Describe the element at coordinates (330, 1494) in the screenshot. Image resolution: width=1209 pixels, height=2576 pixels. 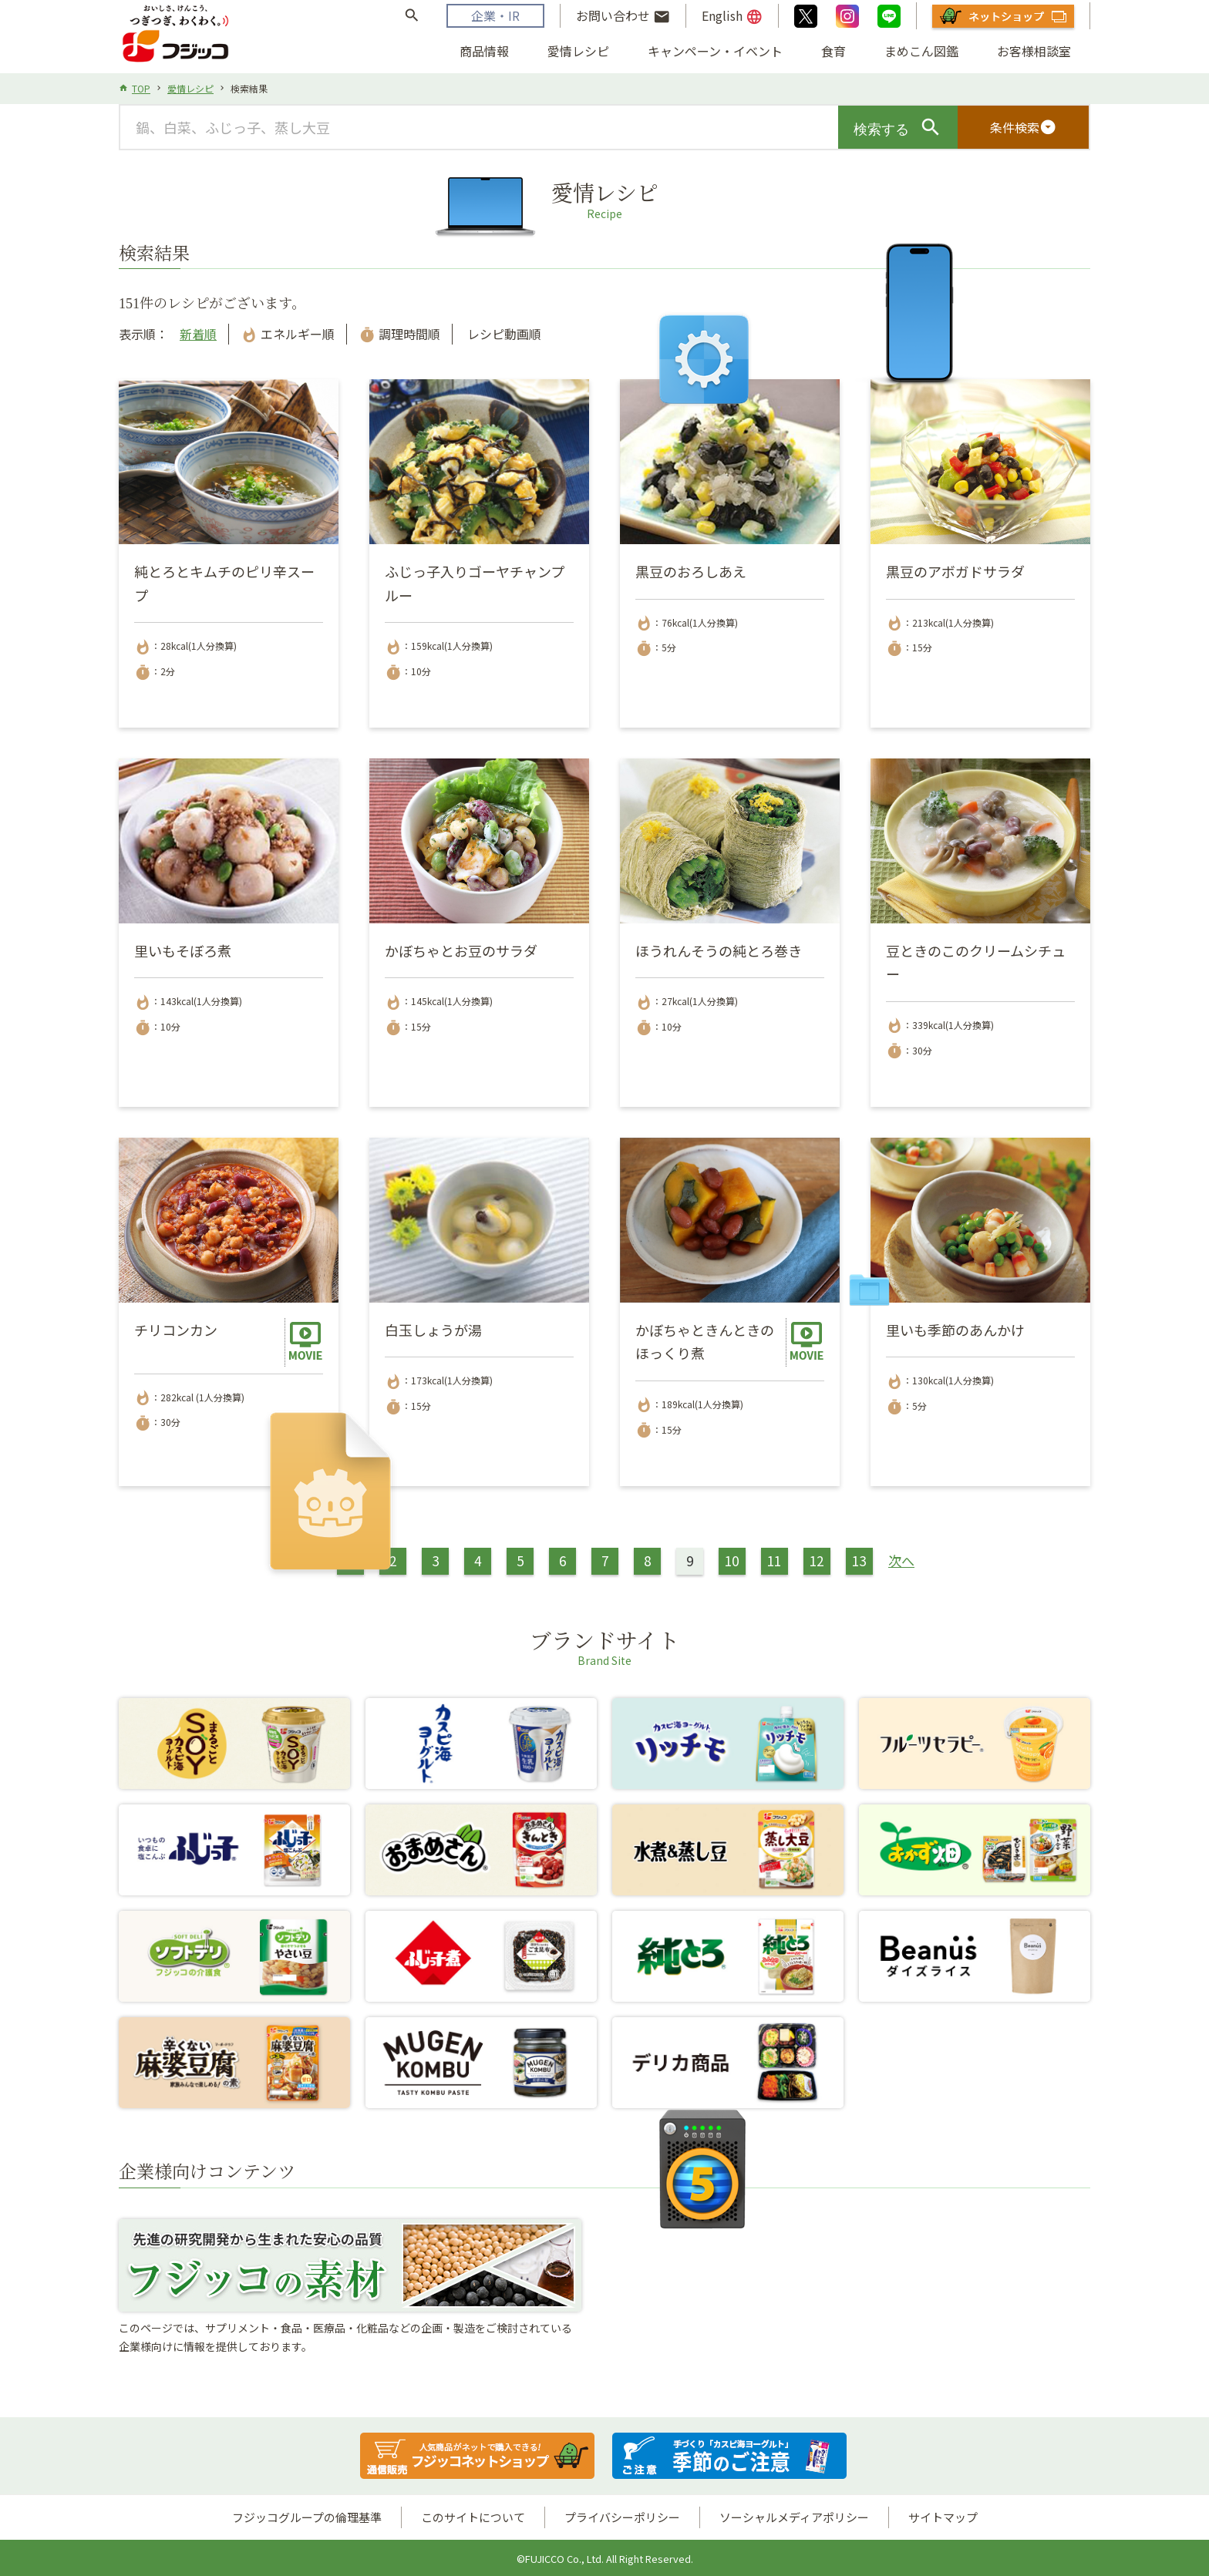
I see `godot engine resource file` at that location.